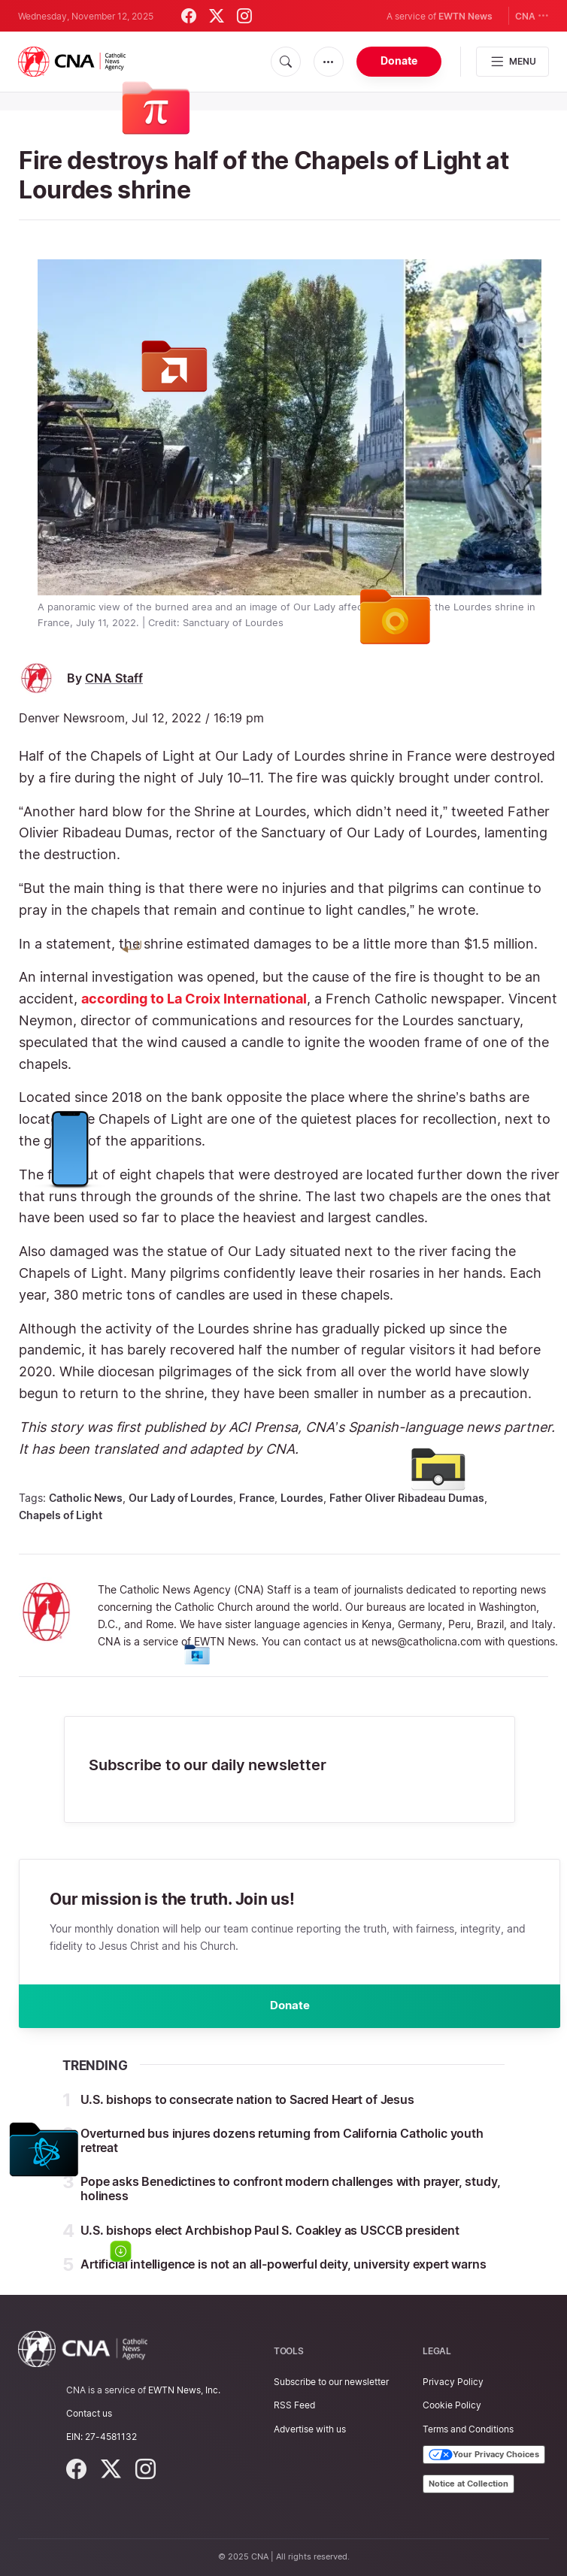 This screenshot has height=2576, width=567. Describe the element at coordinates (395, 619) in the screenshot. I see `open android oreo system folder` at that location.